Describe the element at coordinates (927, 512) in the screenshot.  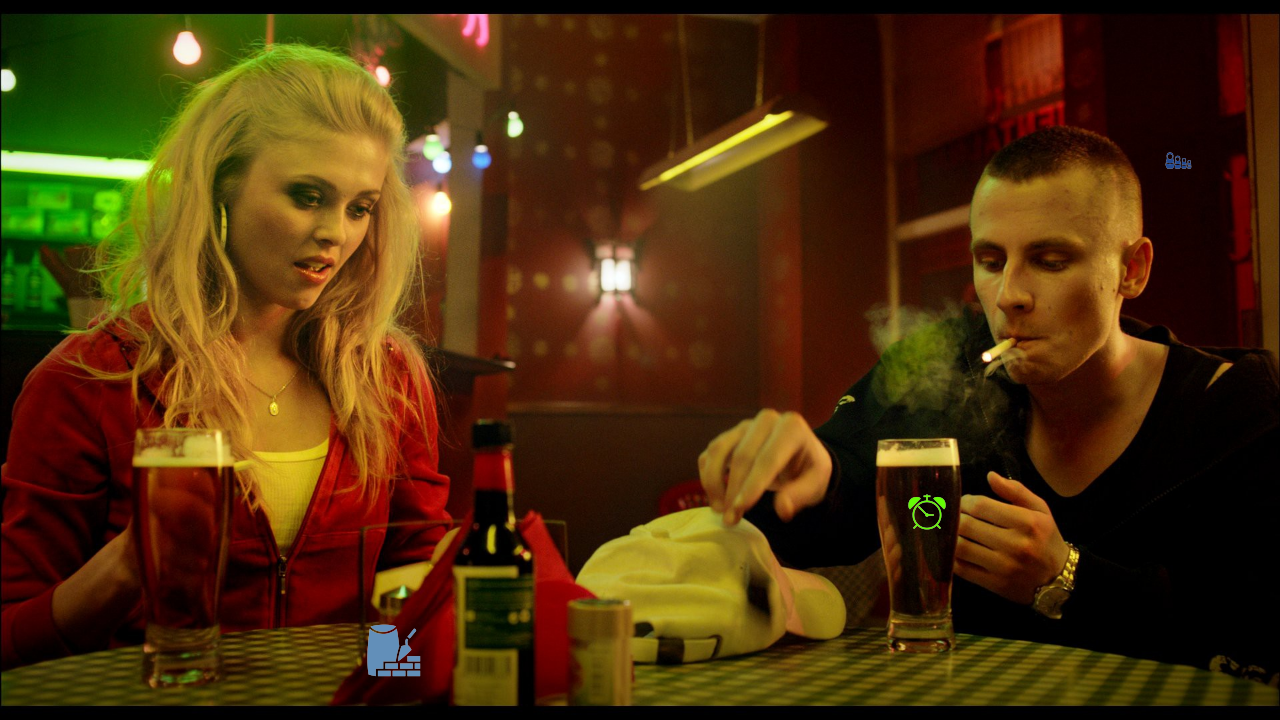
I see `set or view alarms` at that location.